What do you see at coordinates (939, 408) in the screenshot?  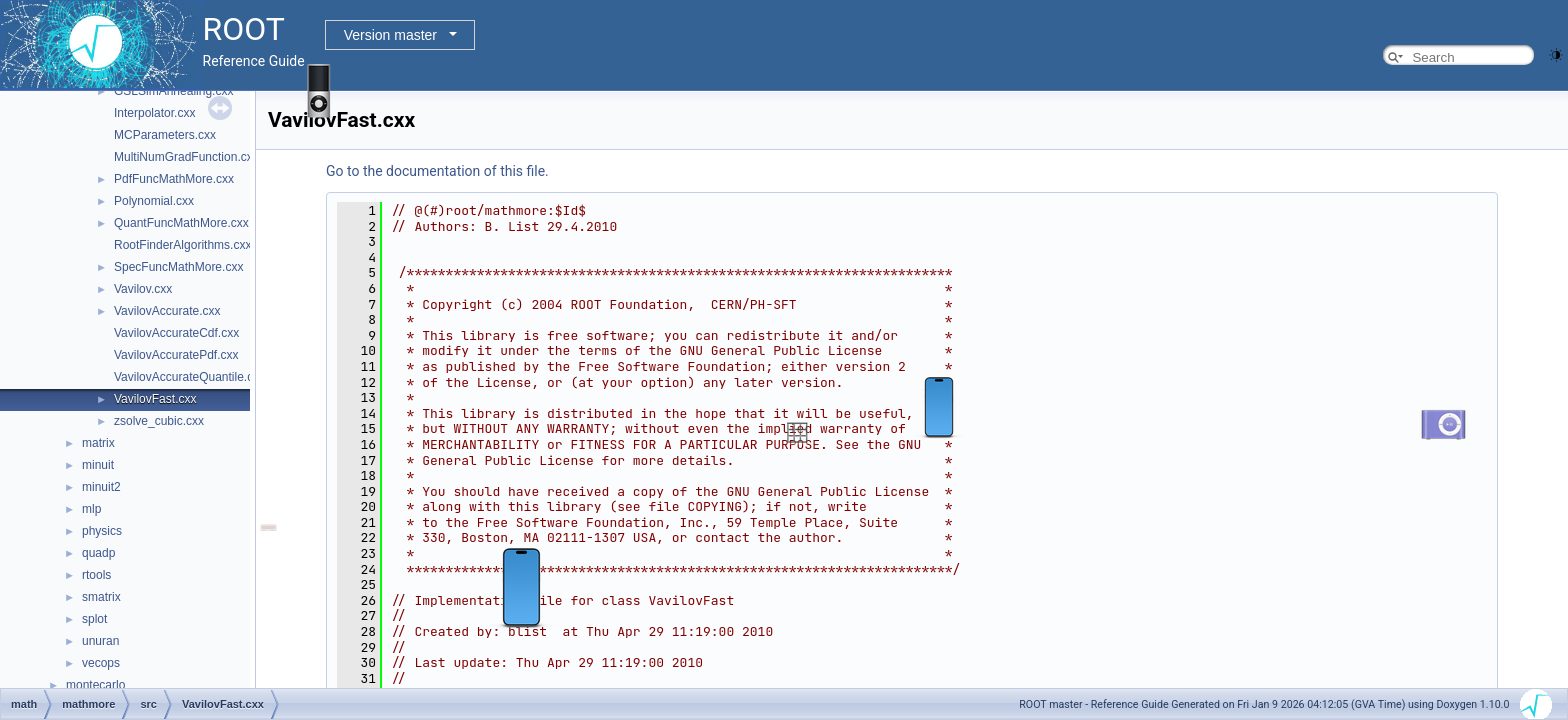 I see `iPhone 15 device icon` at bounding box center [939, 408].